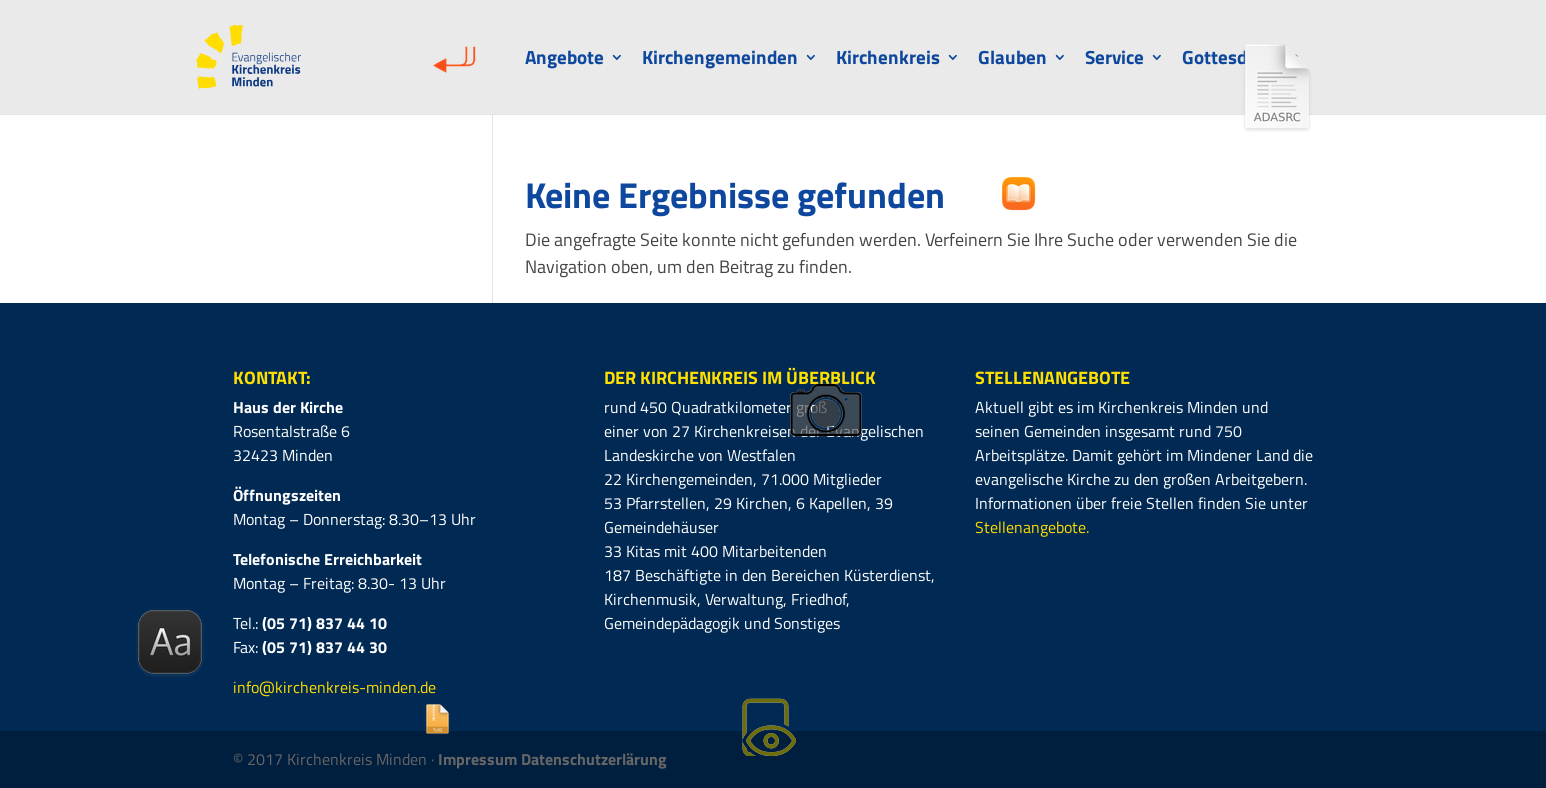  Describe the element at coordinates (765, 725) in the screenshot. I see `open document viewer` at that location.